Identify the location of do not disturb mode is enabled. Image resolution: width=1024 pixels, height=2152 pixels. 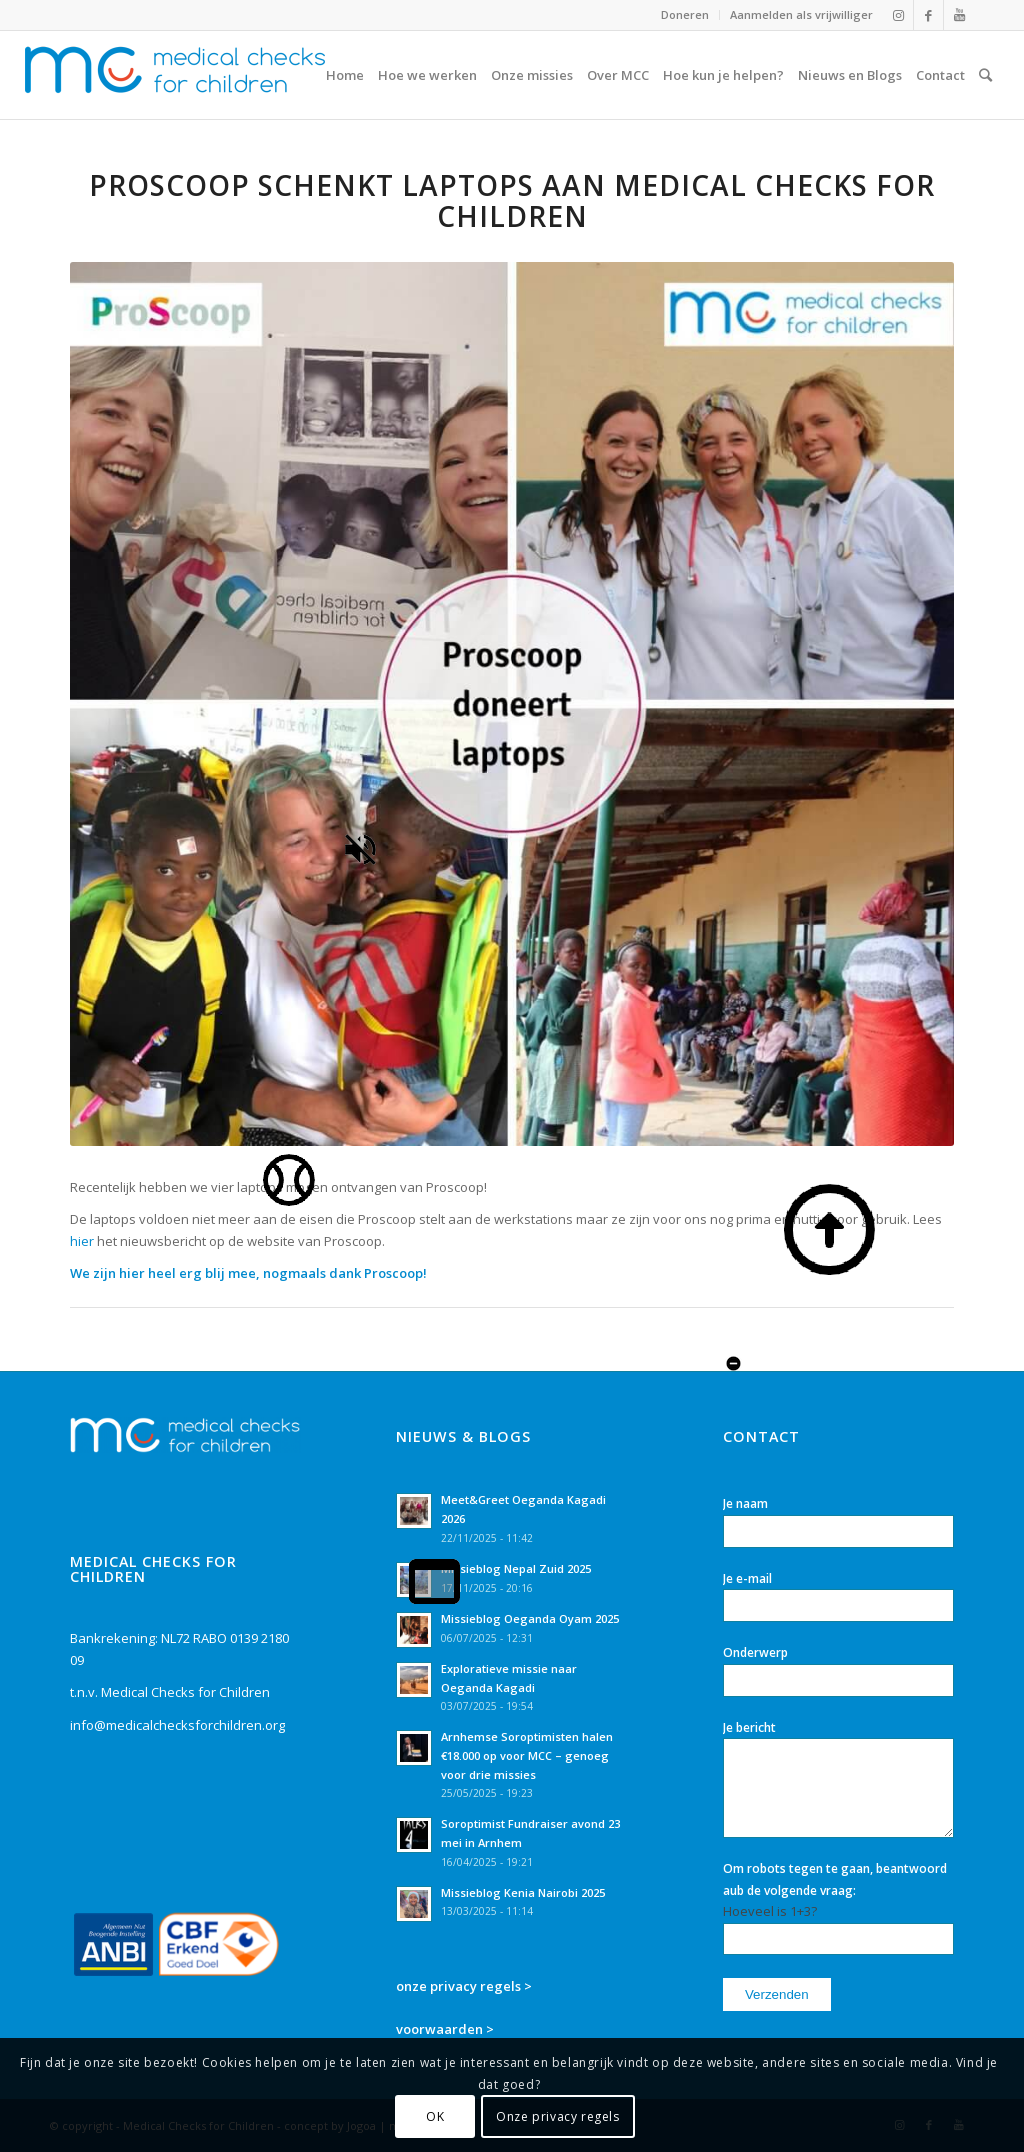
(733, 1363).